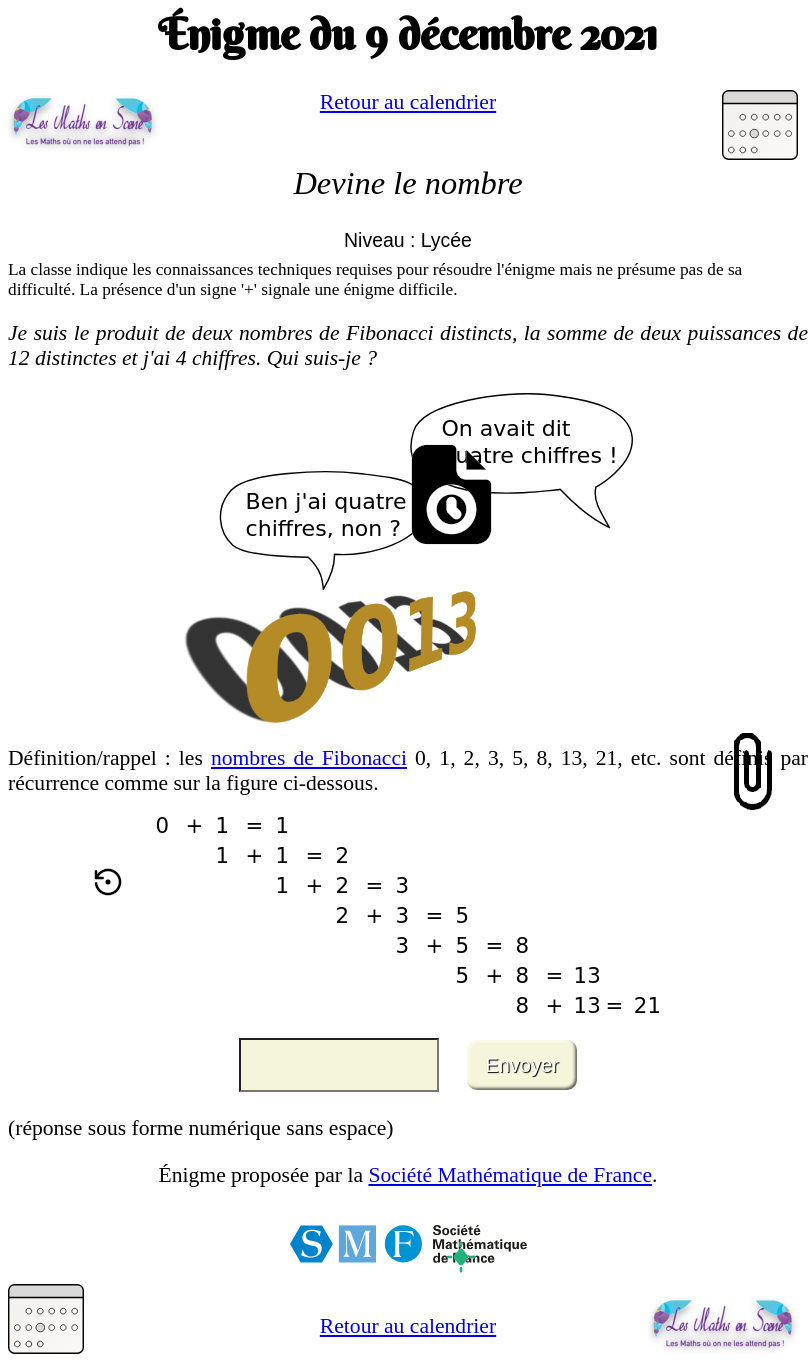  Describe the element at coordinates (751, 771) in the screenshot. I see `attach a file to your message` at that location.